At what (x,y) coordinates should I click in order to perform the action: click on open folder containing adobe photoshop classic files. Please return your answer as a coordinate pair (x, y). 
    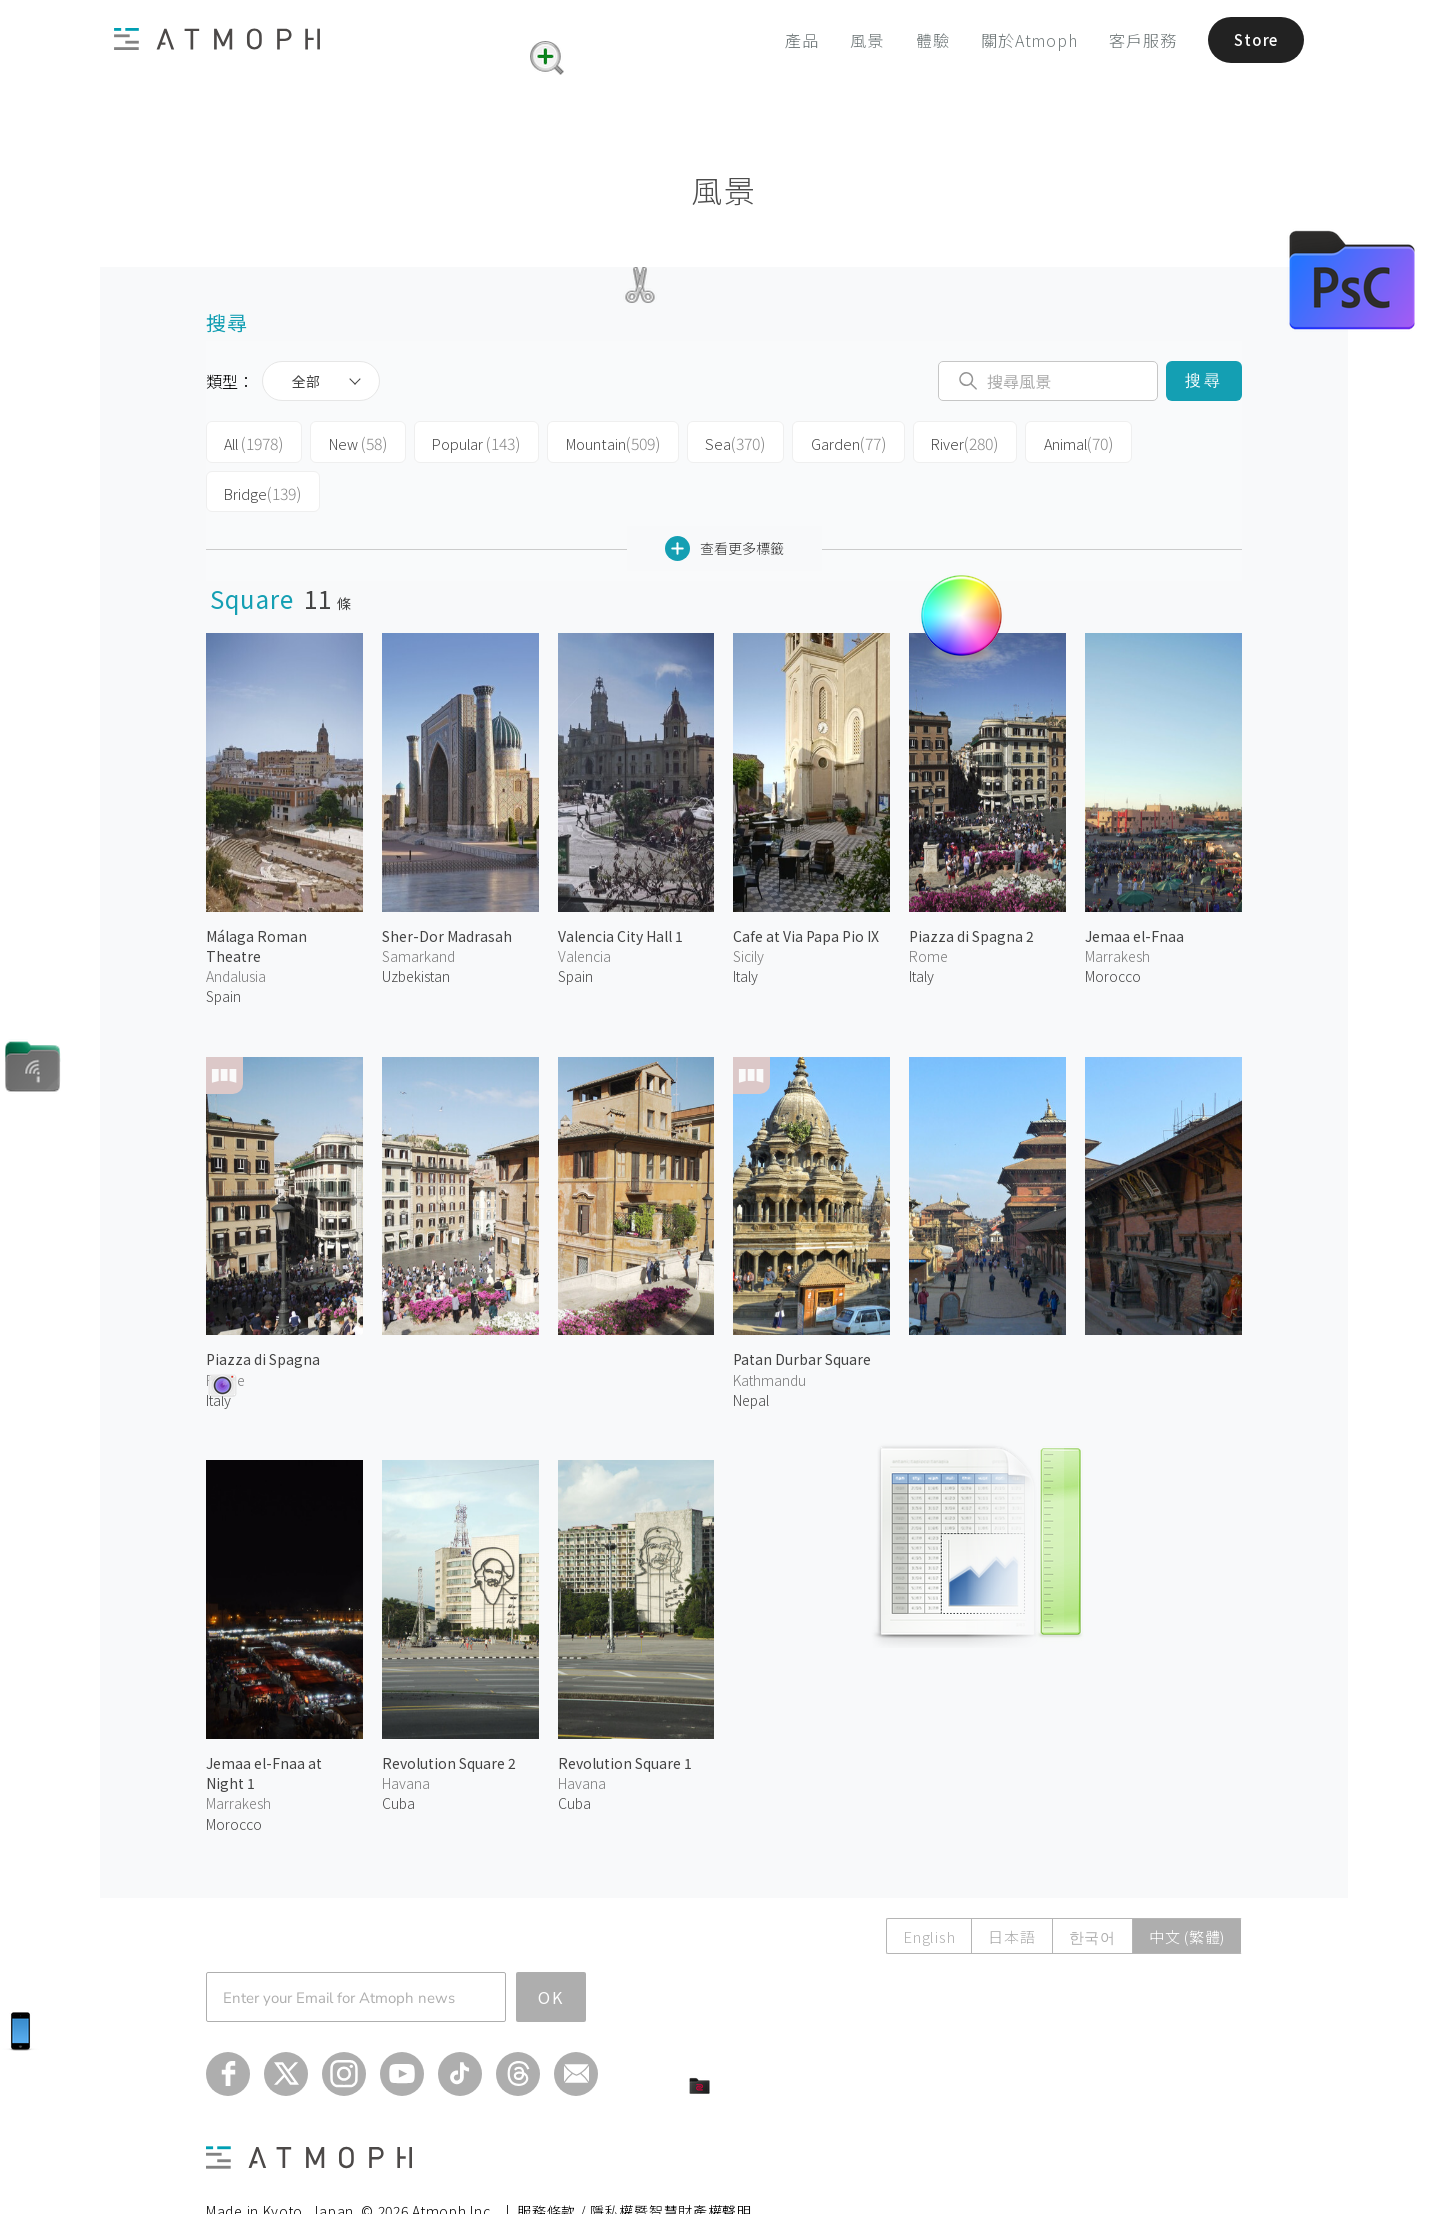
    Looking at the image, I should click on (1351, 283).